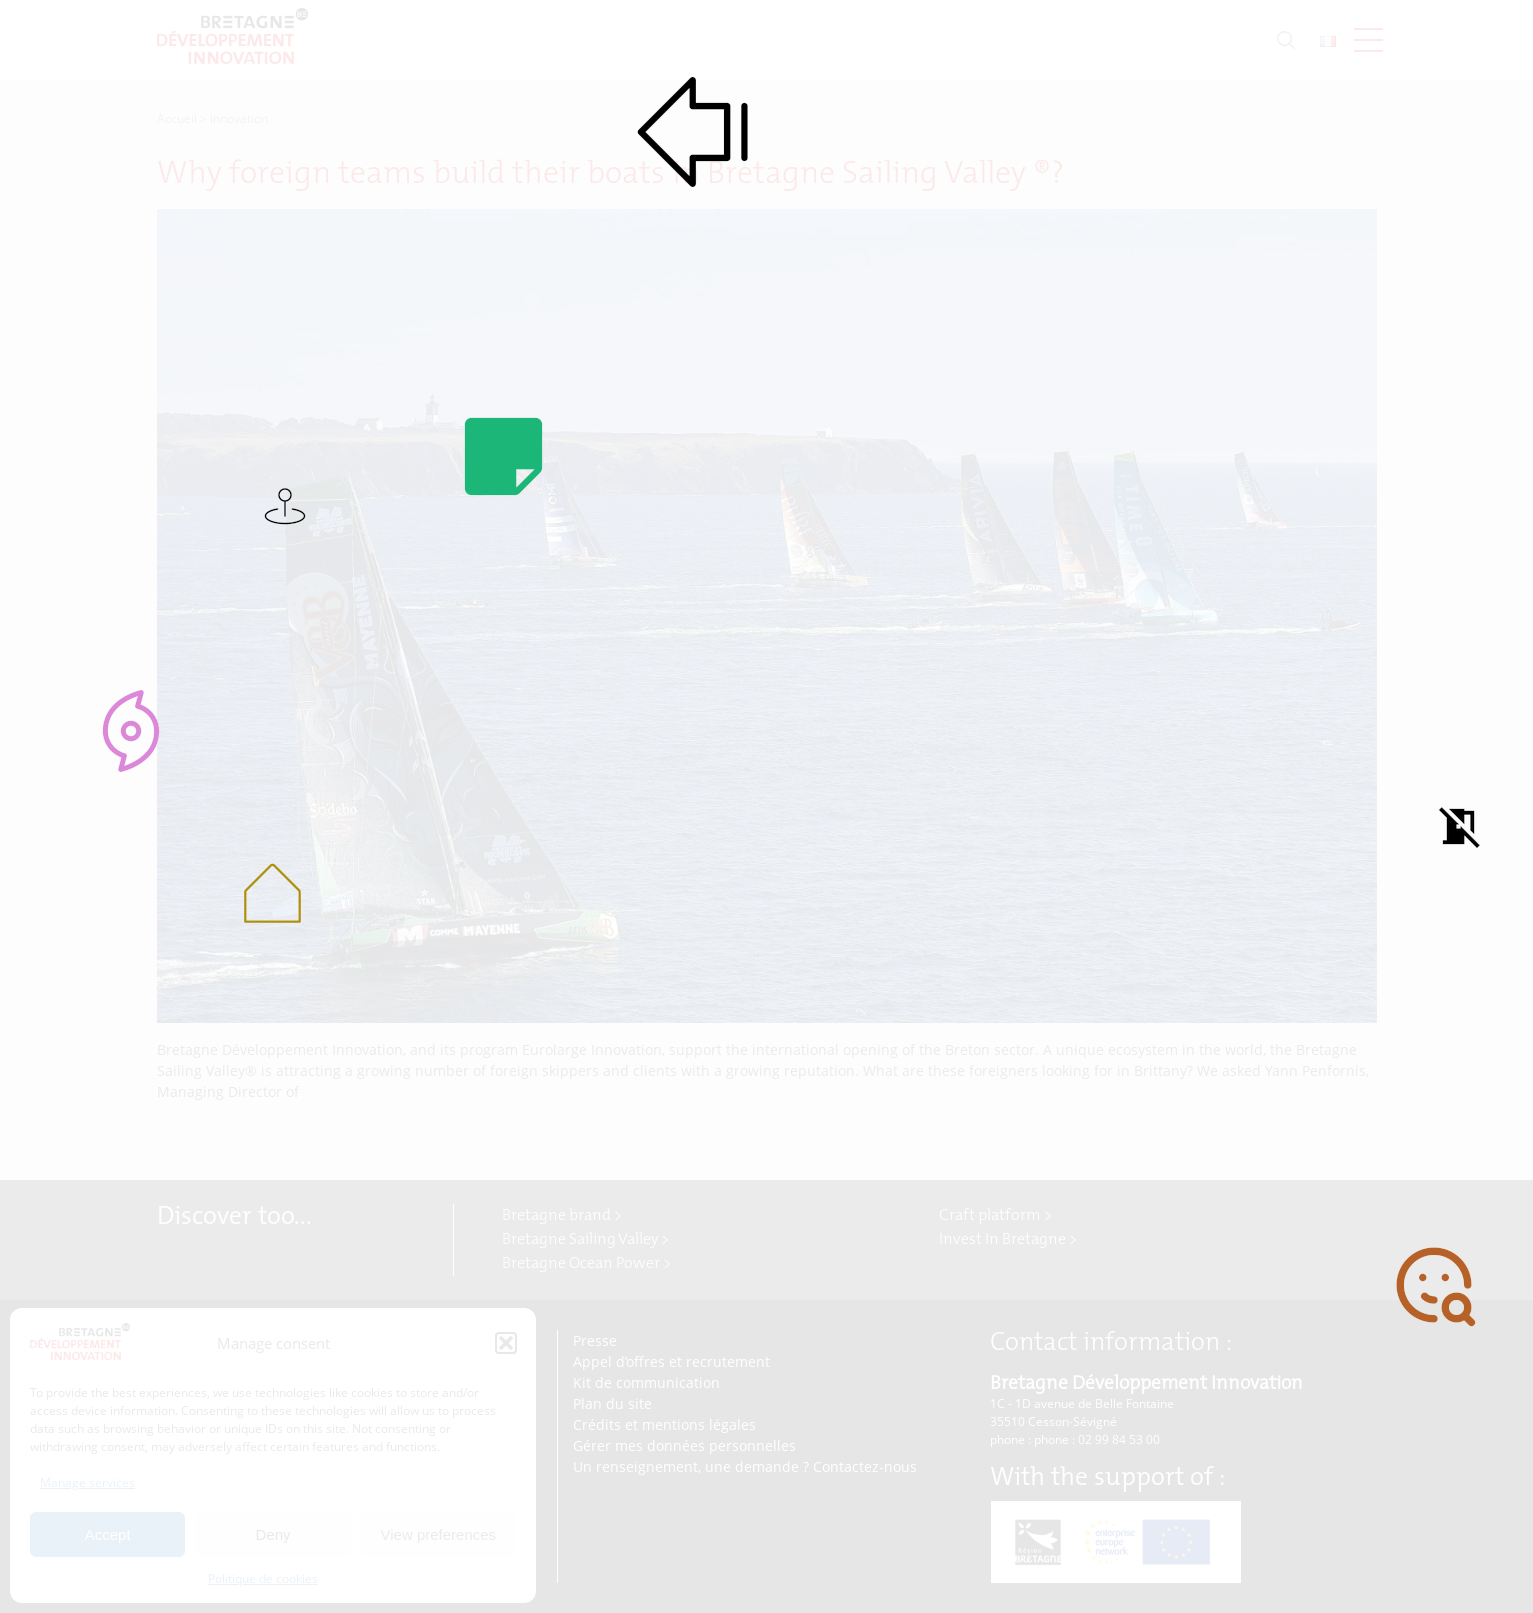  I want to click on mark a location on the map, so click(285, 507).